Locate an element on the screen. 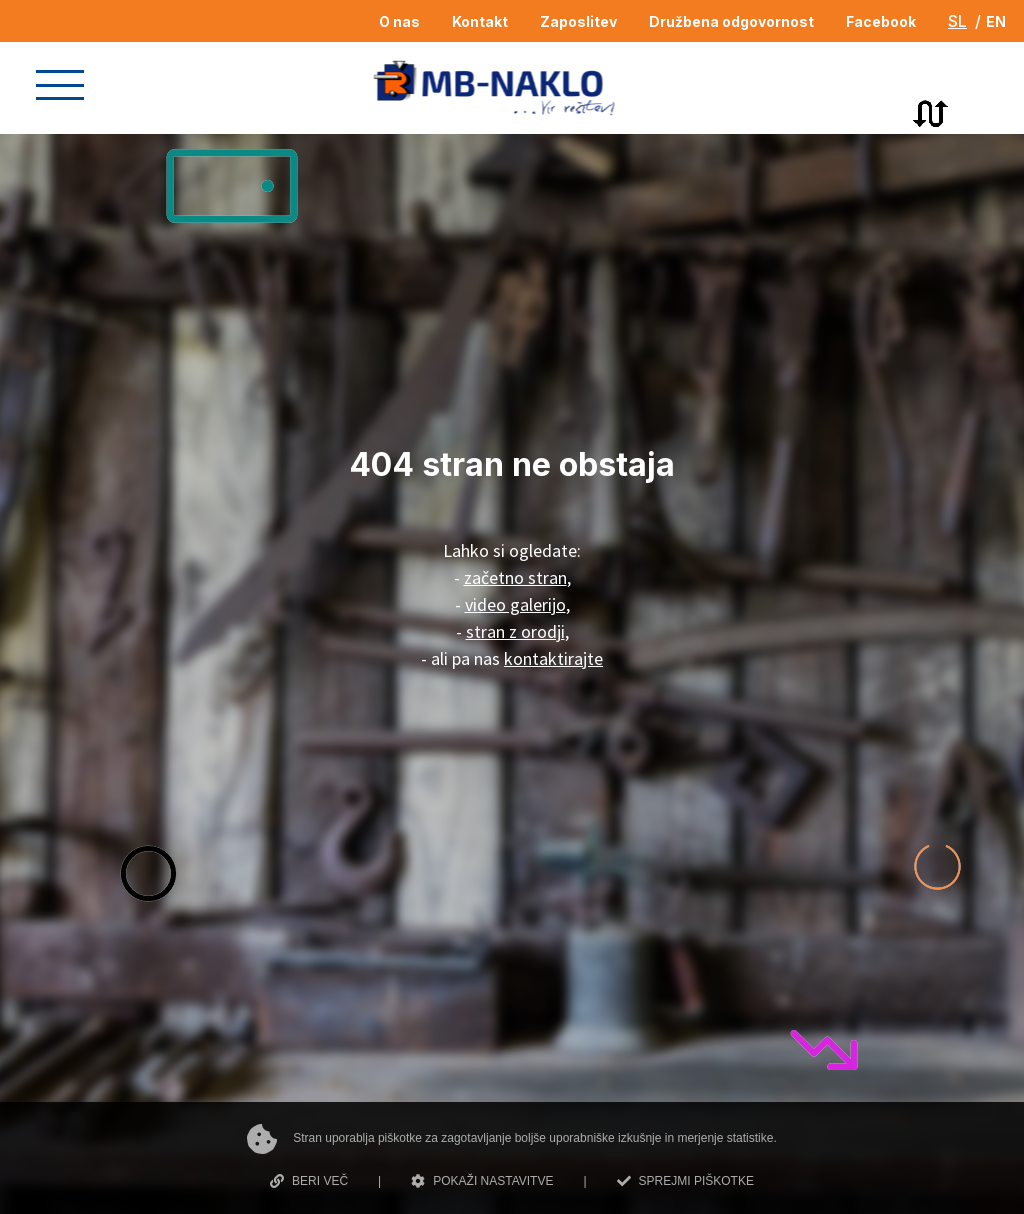 The height and width of the screenshot is (1214, 1024). select a camera lens or aperture setting is located at coordinates (148, 873).